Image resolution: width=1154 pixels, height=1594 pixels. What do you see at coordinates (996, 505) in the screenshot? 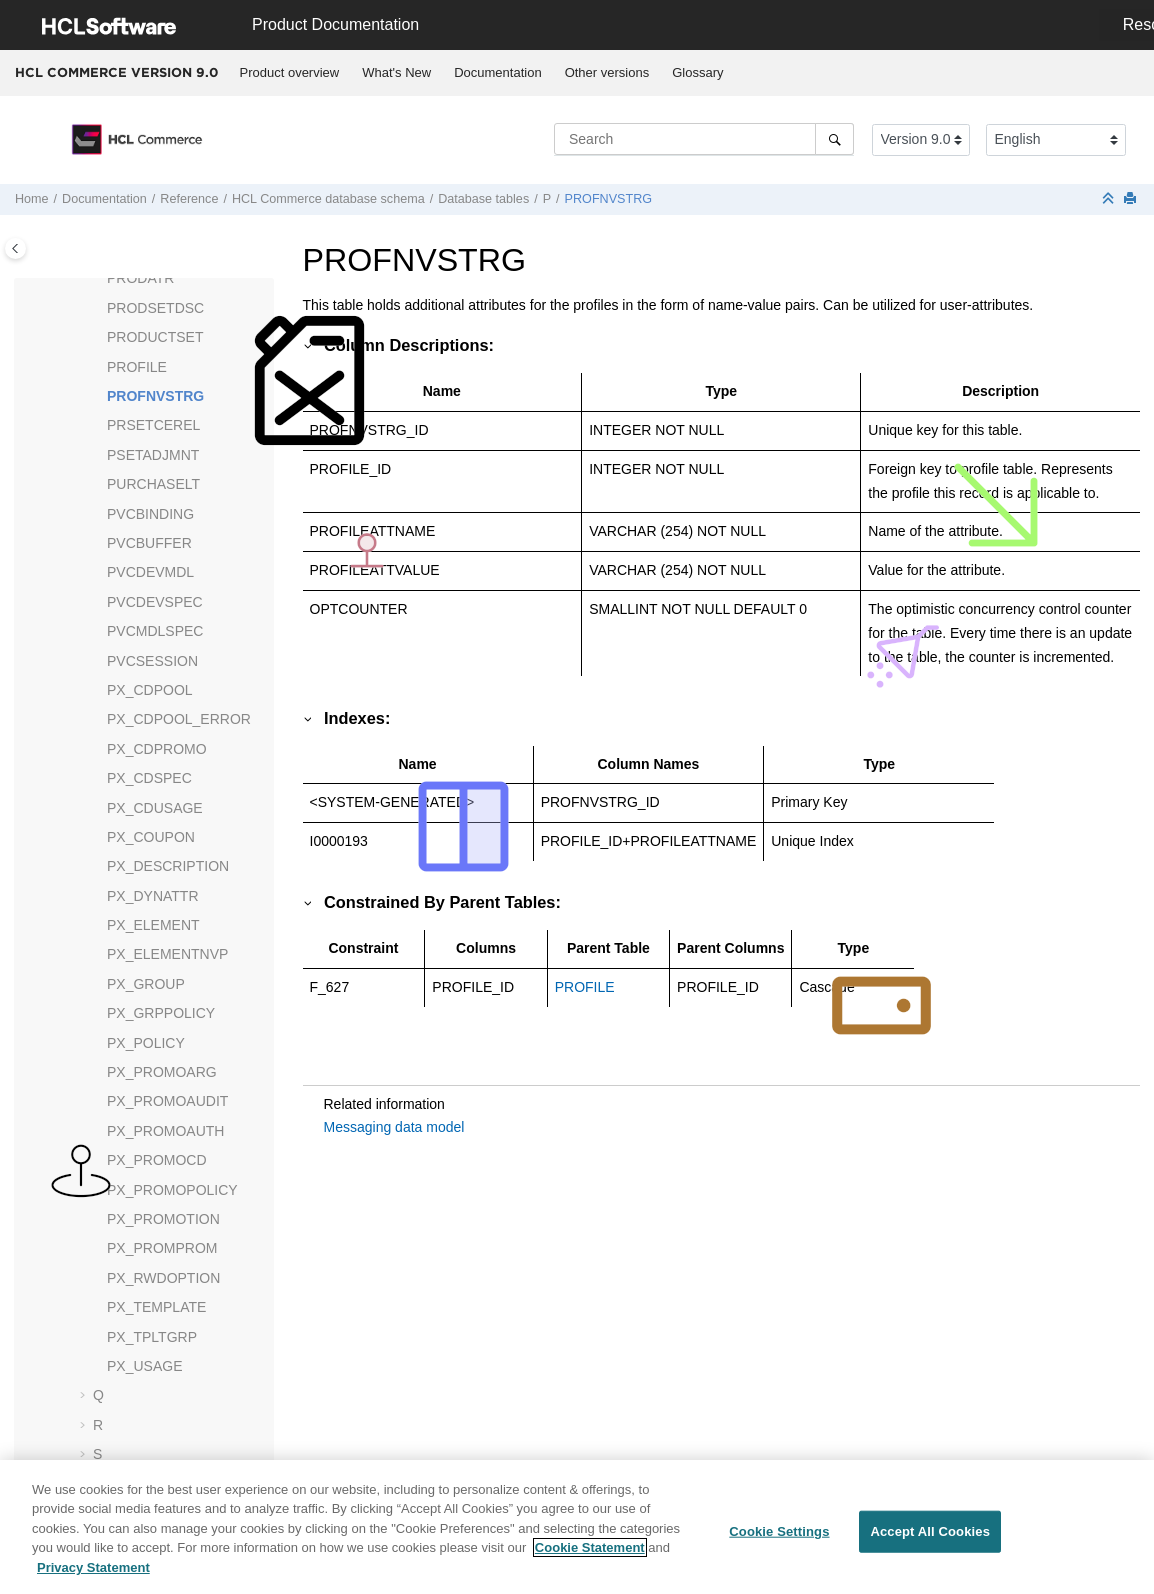
I see `navigate to the next item diagonally` at bounding box center [996, 505].